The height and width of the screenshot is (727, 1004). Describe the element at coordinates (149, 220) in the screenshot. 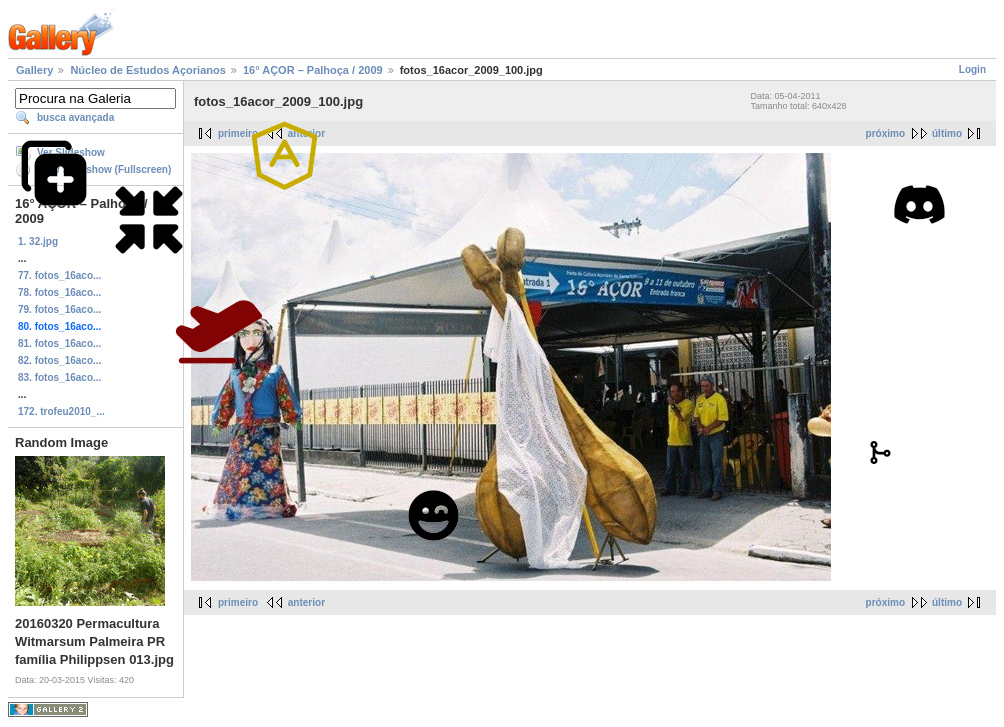

I see `minimize window to taskbar` at that location.